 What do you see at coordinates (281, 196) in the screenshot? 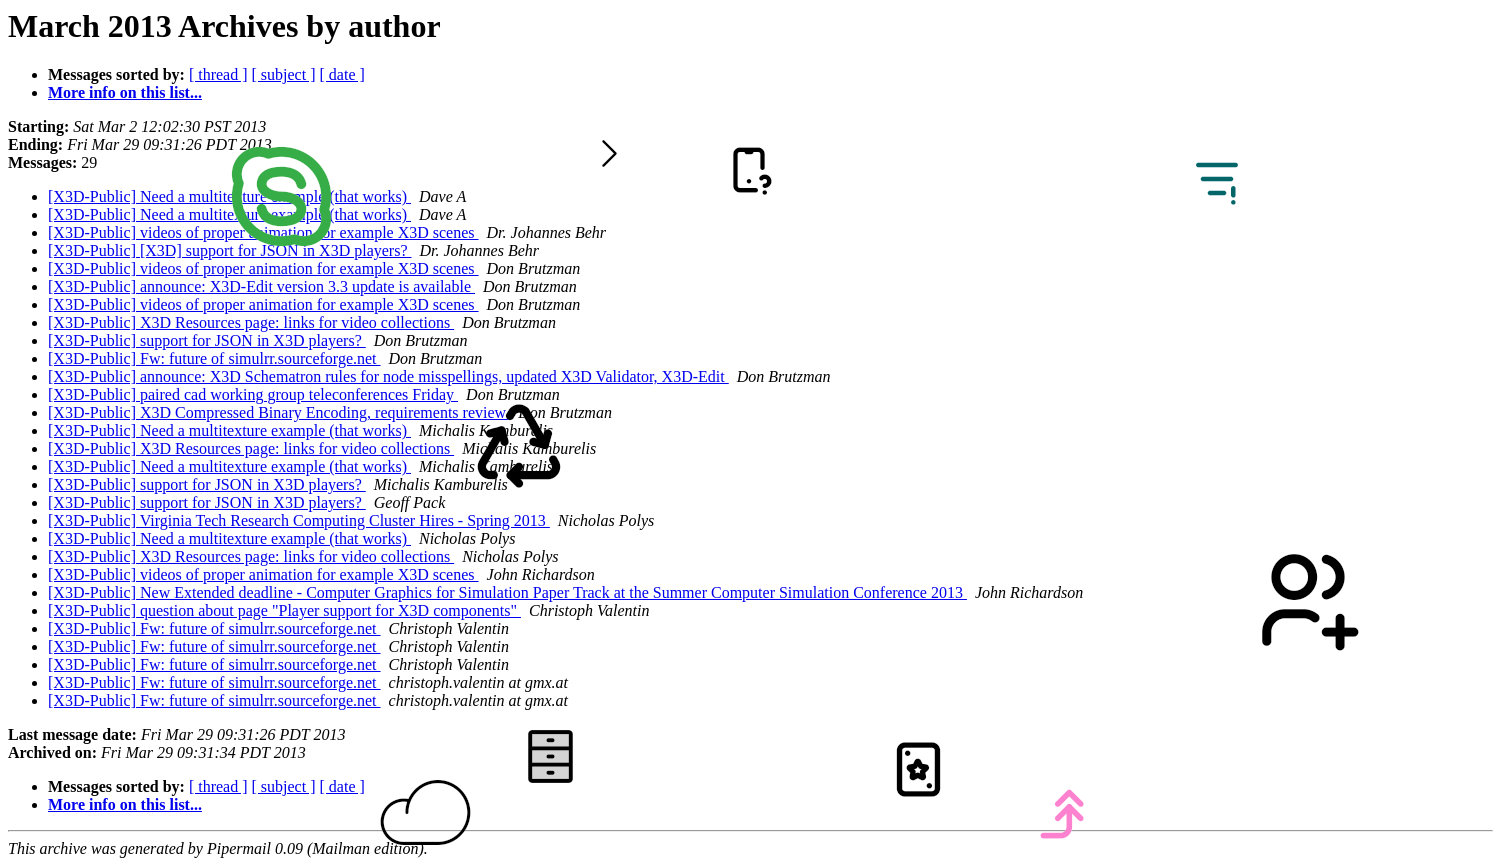
I see `open Skype app` at bounding box center [281, 196].